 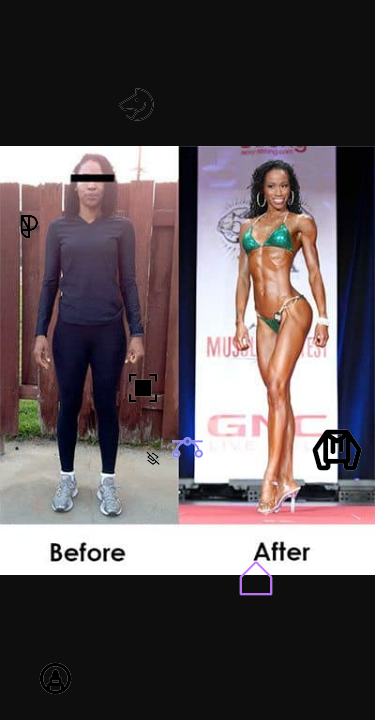 What do you see at coordinates (55, 678) in the screenshot?
I see `mark or highlight a location on a map` at bounding box center [55, 678].